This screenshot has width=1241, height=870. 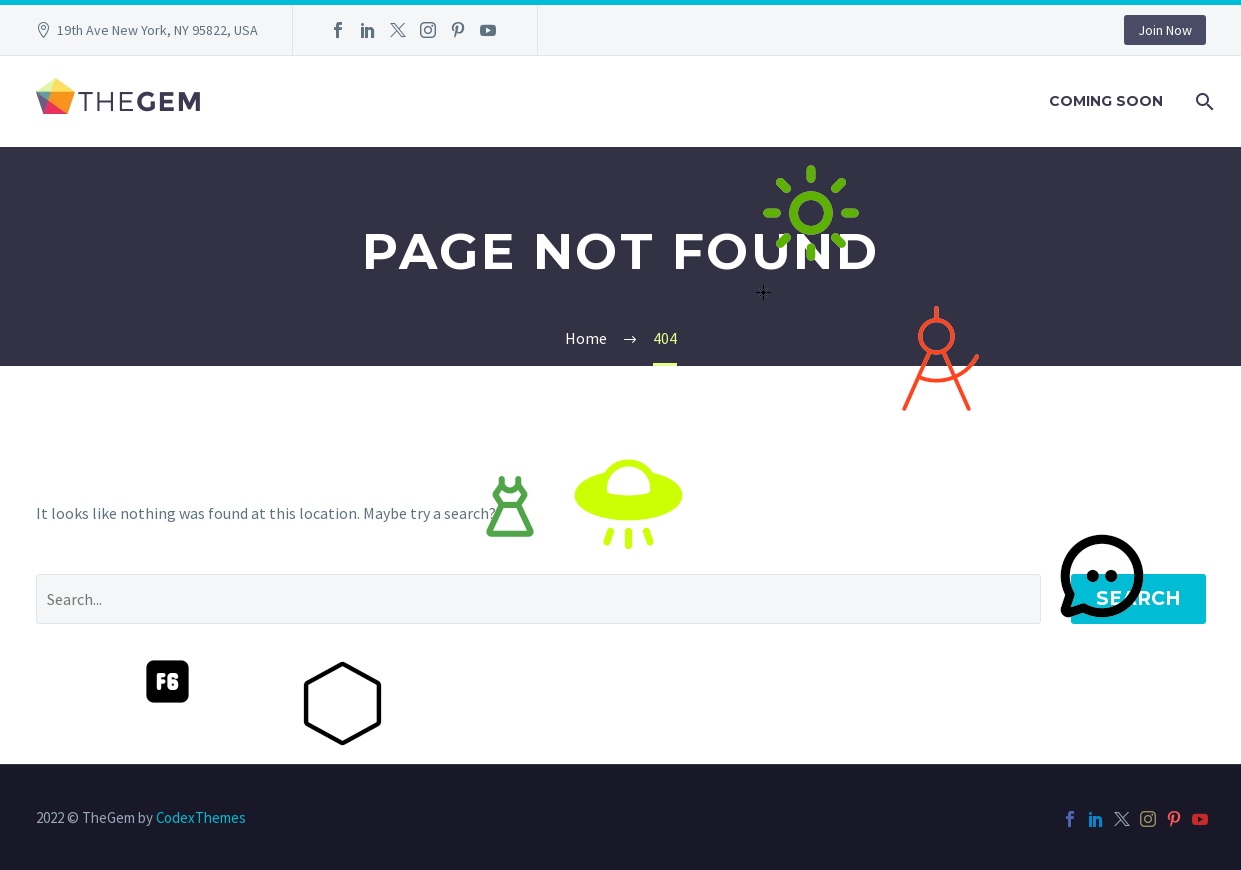 I want to click on press F6 function key, so click(x=167, y=681).